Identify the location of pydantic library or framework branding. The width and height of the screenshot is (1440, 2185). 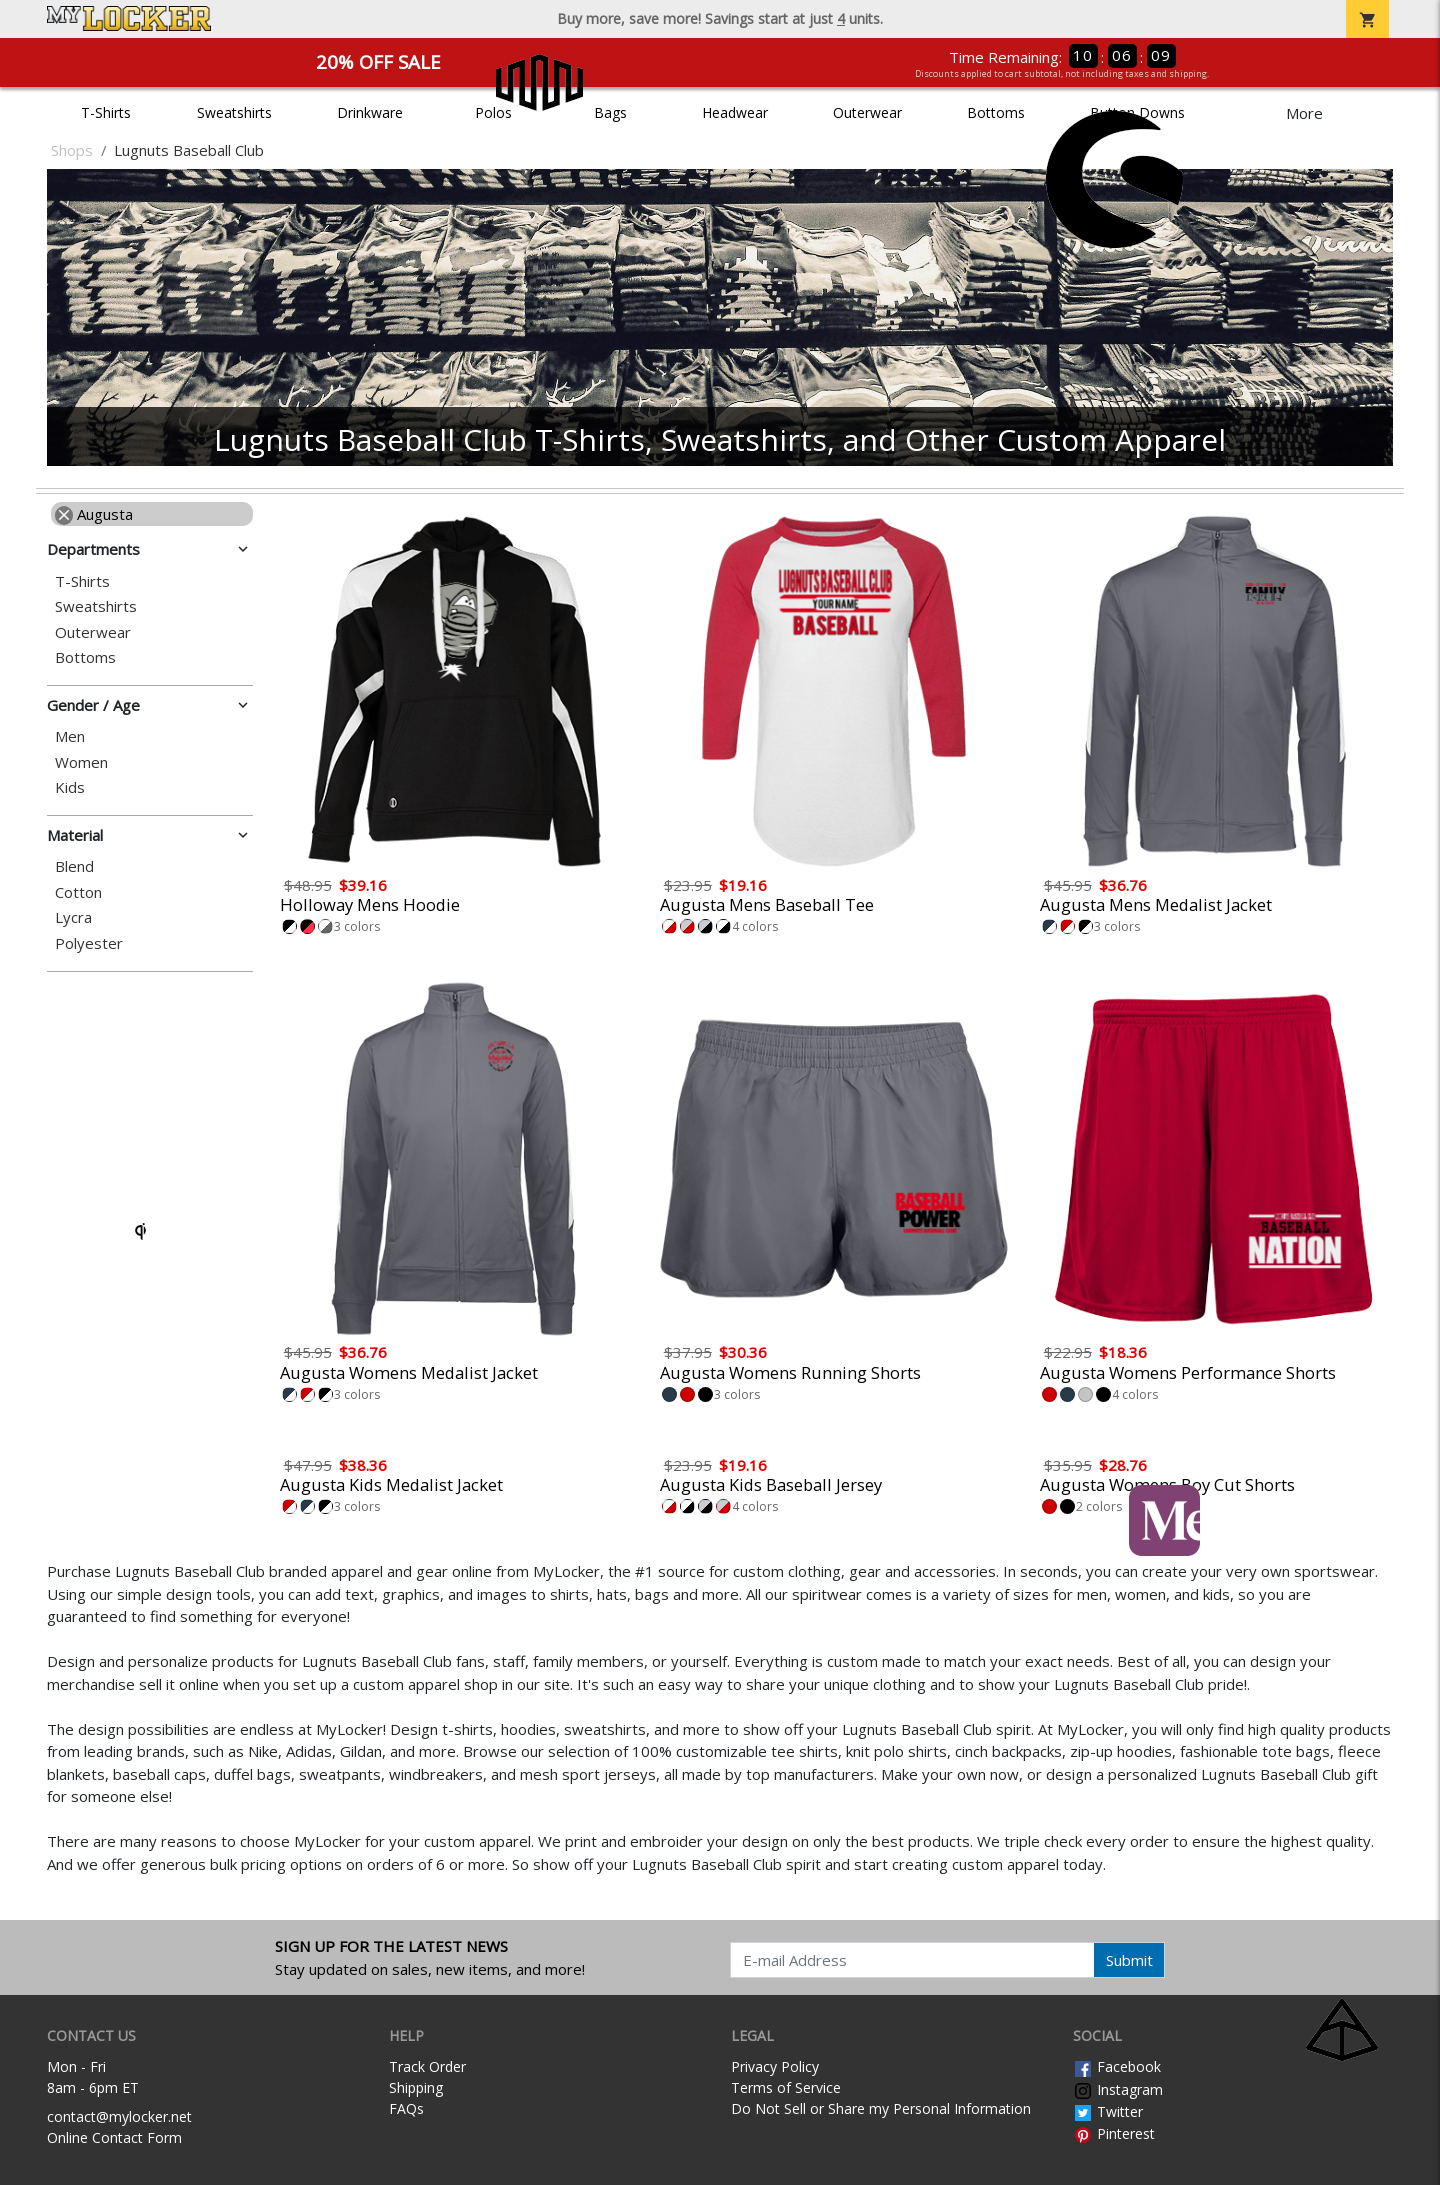
(1342, 2030).